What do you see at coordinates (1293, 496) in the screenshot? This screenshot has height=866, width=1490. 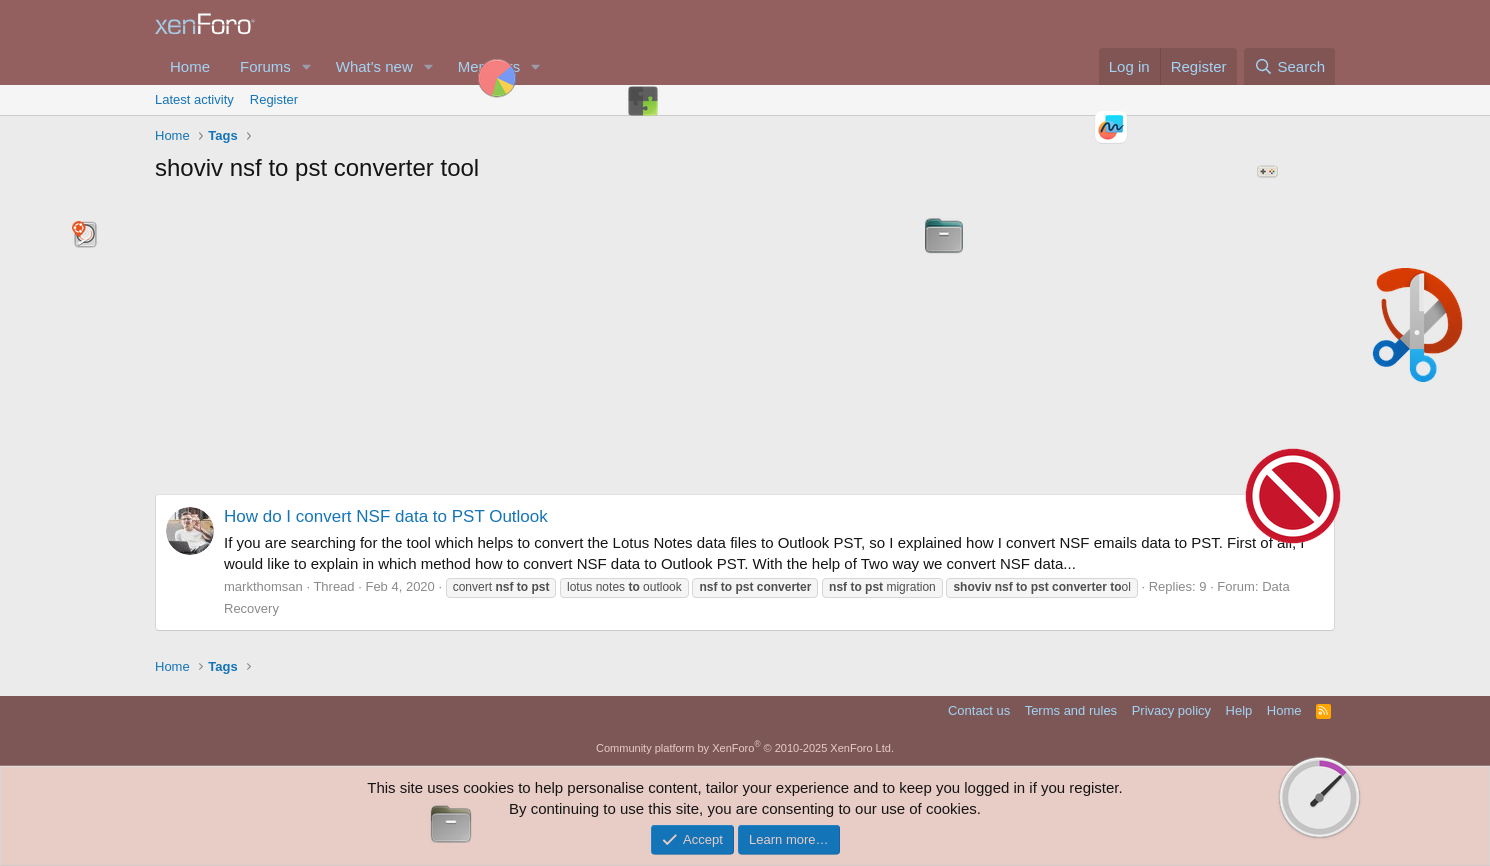 I see `delete or remove selected item` at bounding box center [1293, 496].